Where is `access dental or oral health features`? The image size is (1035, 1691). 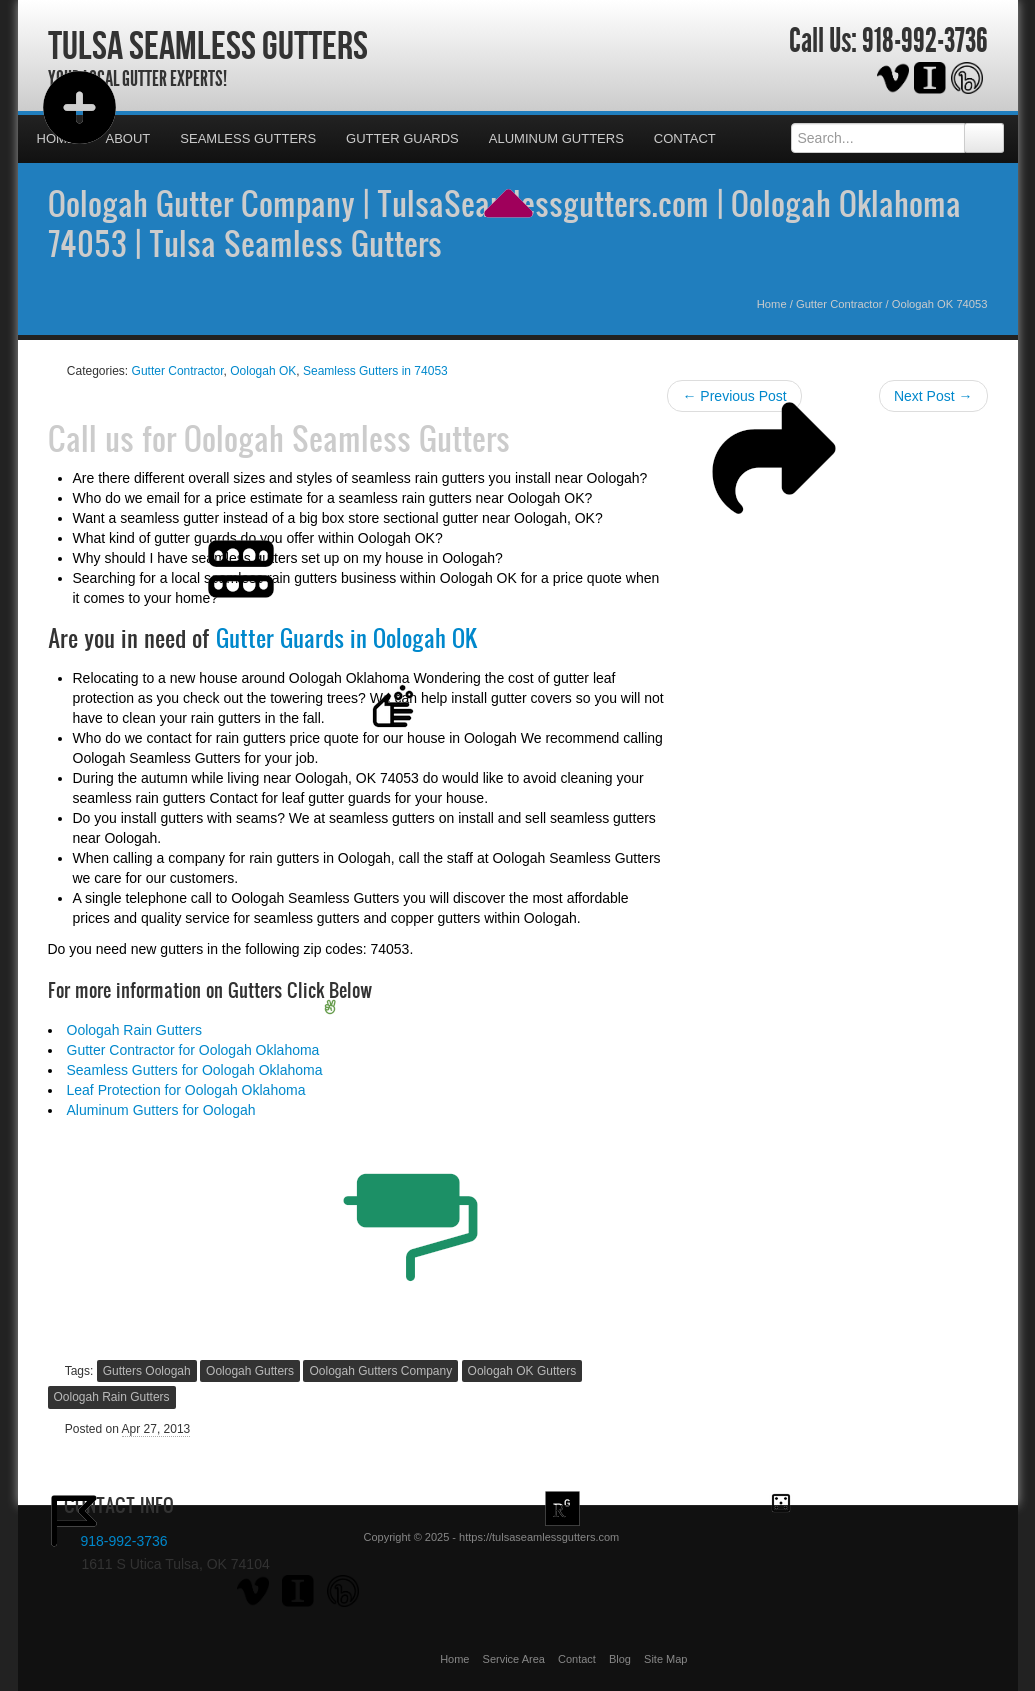
access dental or oral health features is located at coordinates (241, 569).